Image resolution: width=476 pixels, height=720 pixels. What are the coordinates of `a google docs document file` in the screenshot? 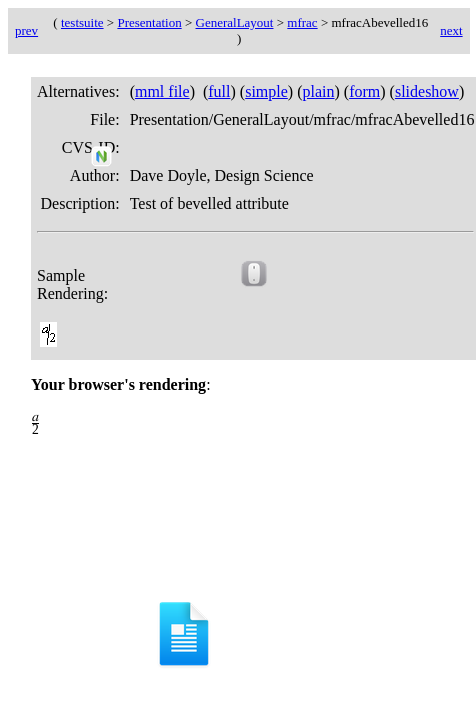 It's located at (184, 635).